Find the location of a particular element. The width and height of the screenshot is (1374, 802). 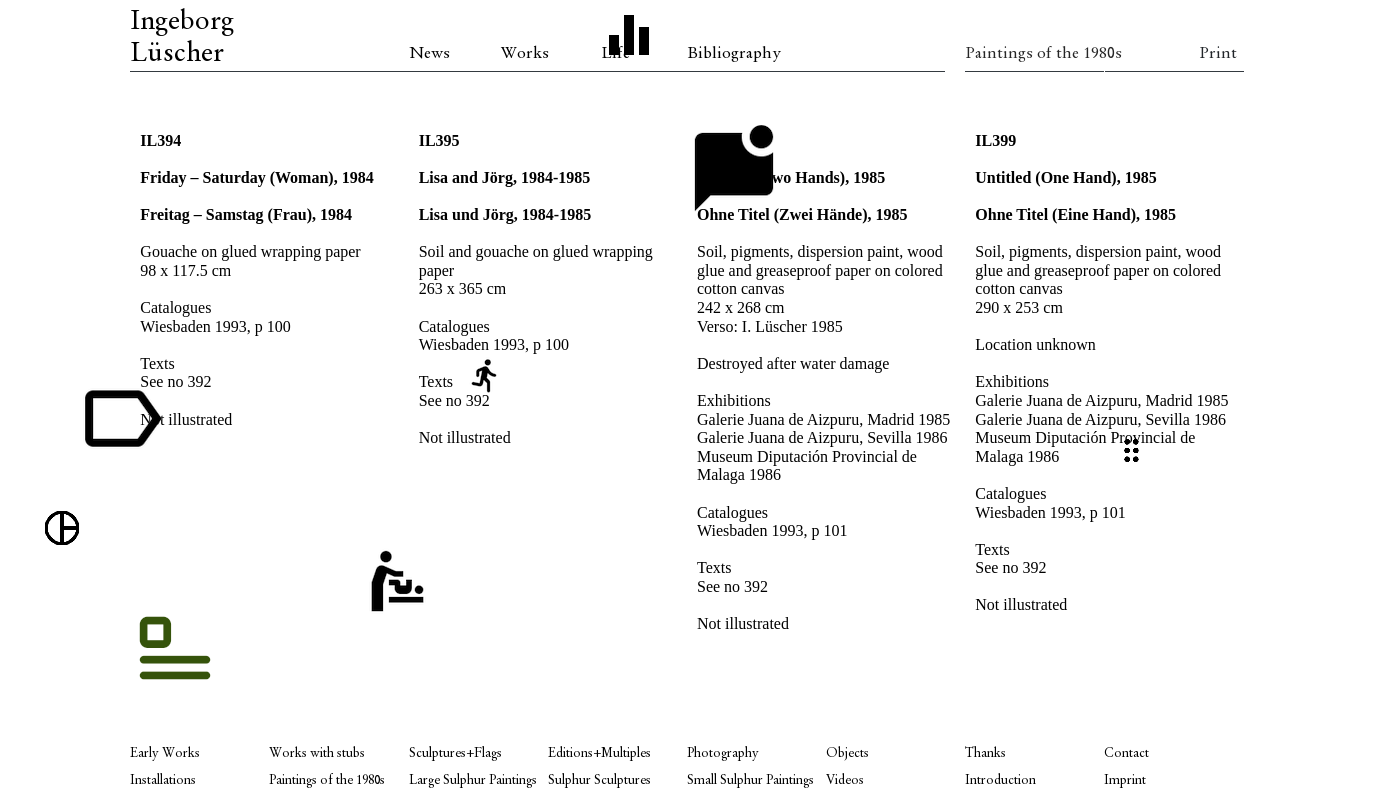

access walking or running directions is located at coordinates (485, 375).